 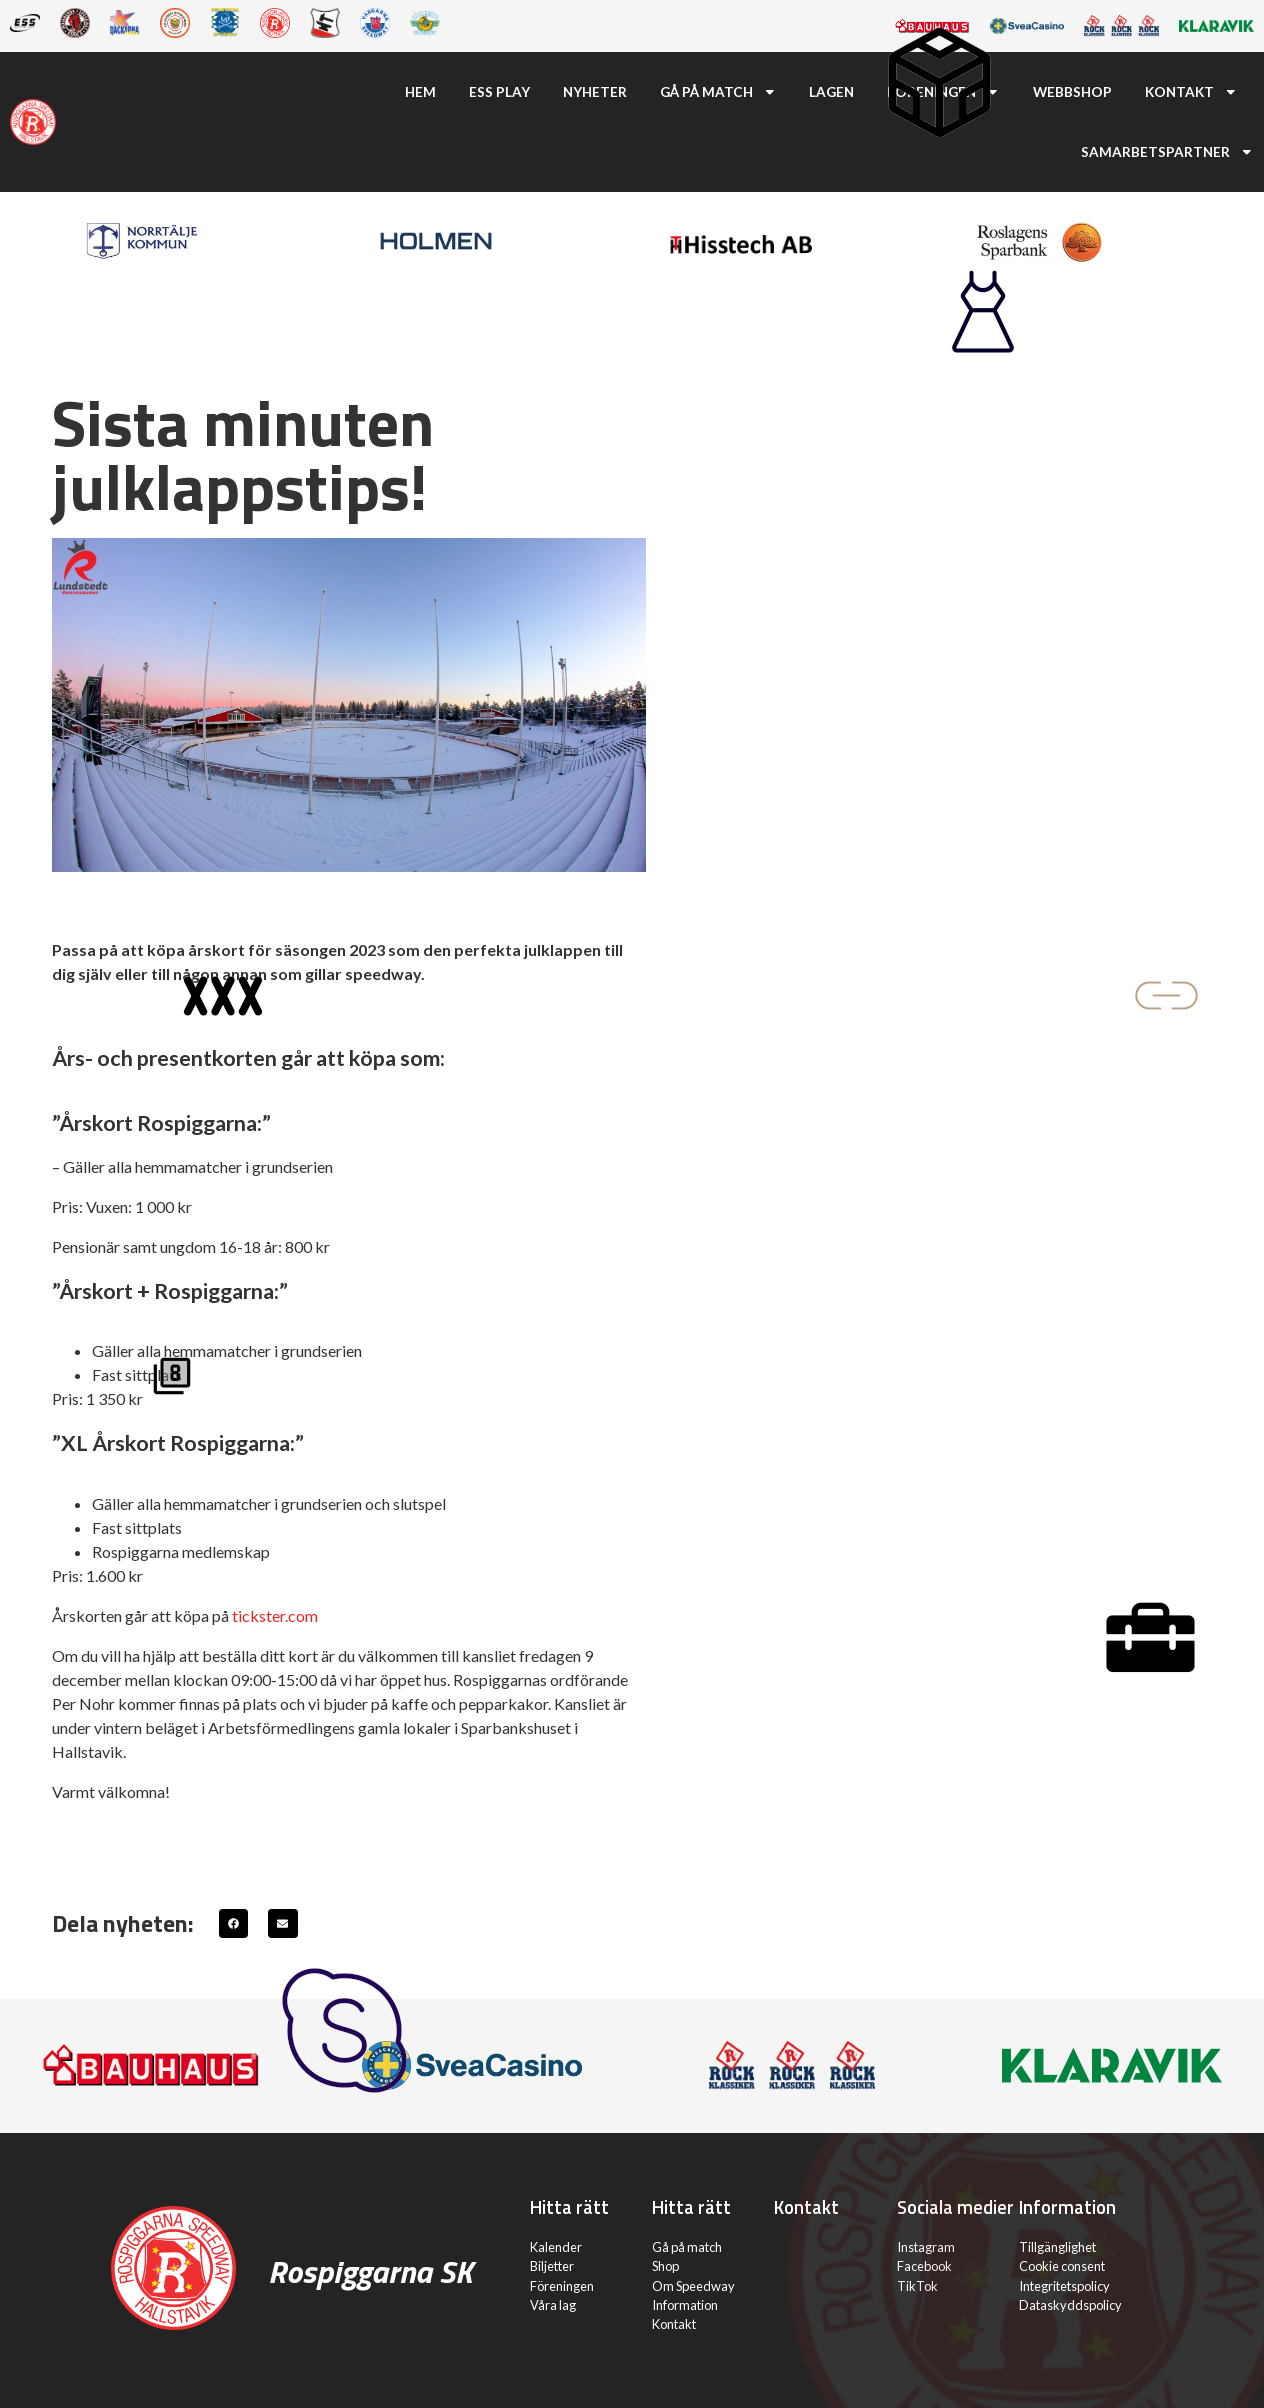 I want to click on indicates adult or mature content rating, so click(x=223, y=996).